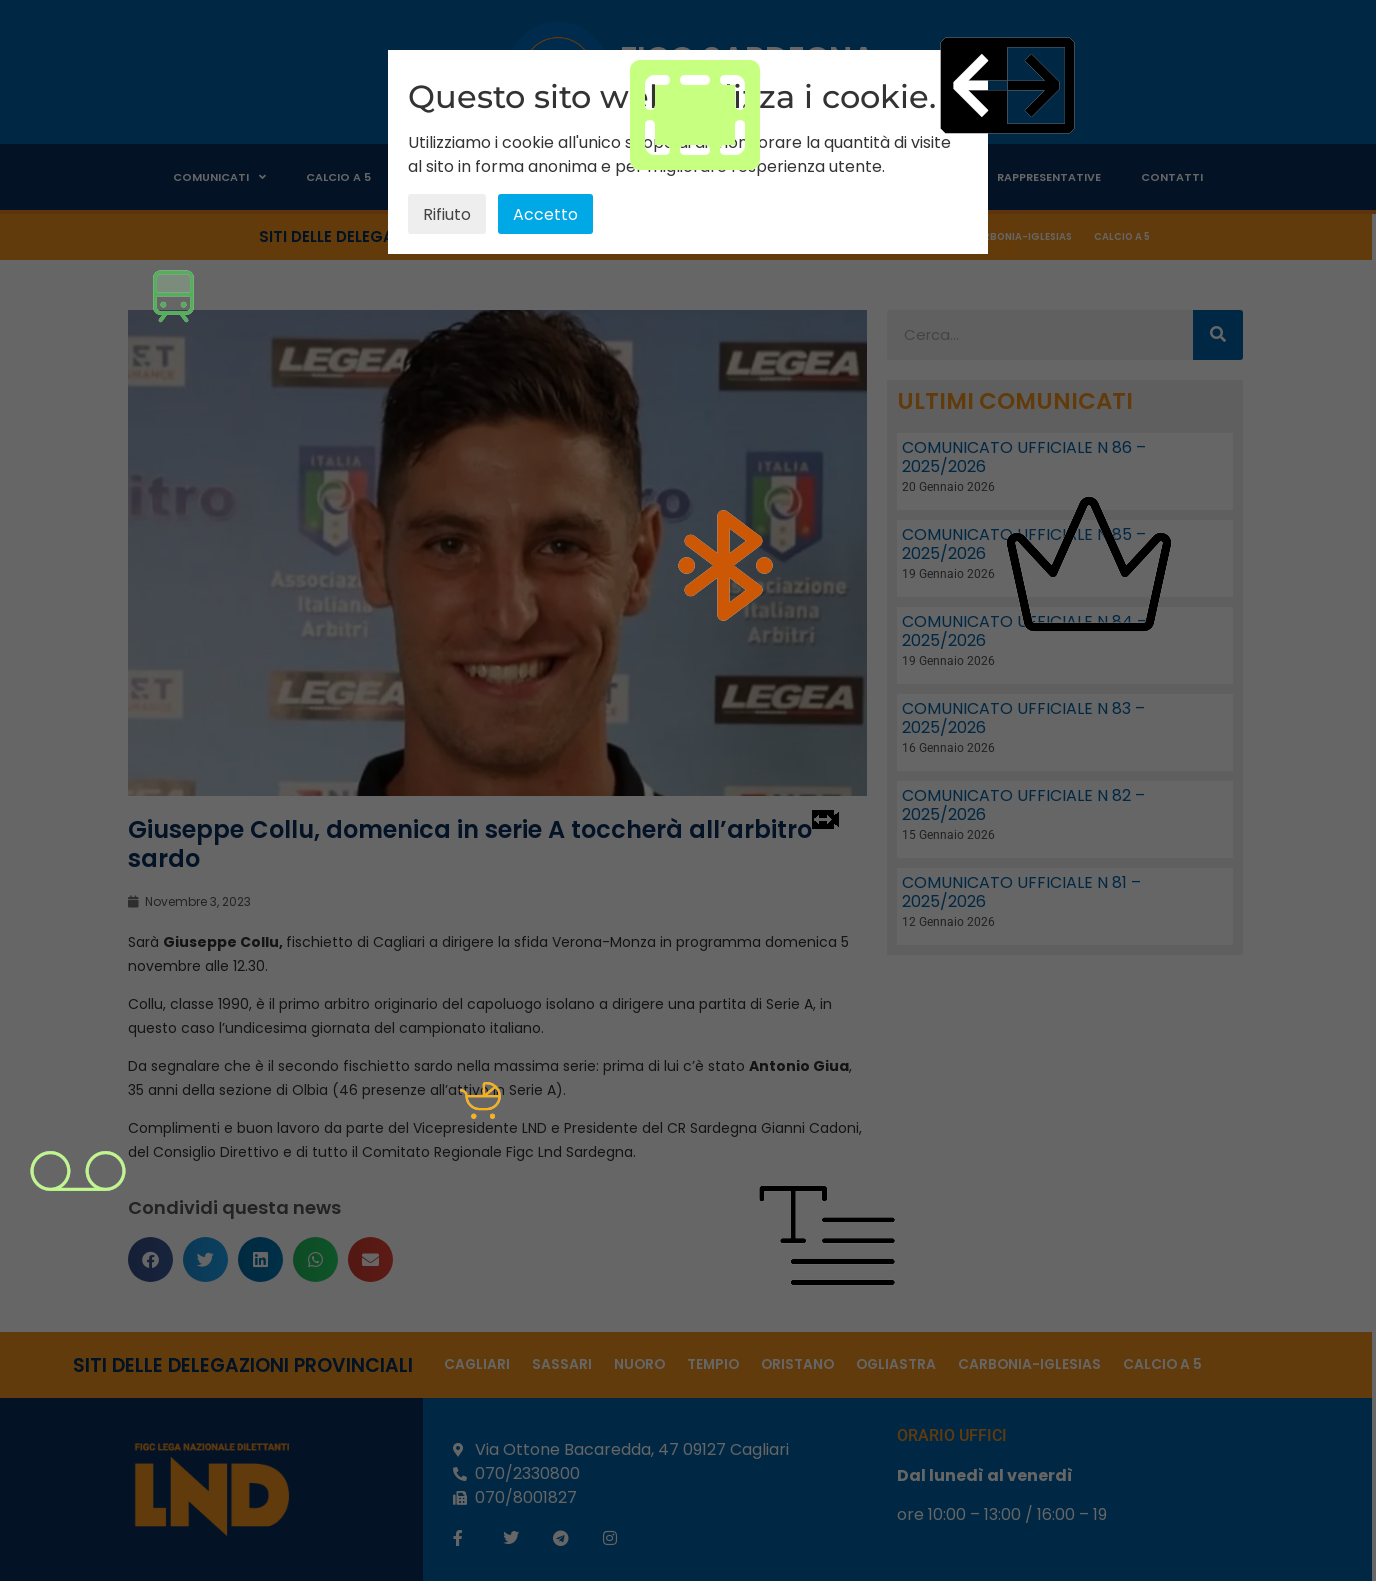 The width and height of the screenshot is (1376, 1581). Describe the element at coordinates (695, 115) in the screenshot. I see `select or define a rectangular area` at that location.